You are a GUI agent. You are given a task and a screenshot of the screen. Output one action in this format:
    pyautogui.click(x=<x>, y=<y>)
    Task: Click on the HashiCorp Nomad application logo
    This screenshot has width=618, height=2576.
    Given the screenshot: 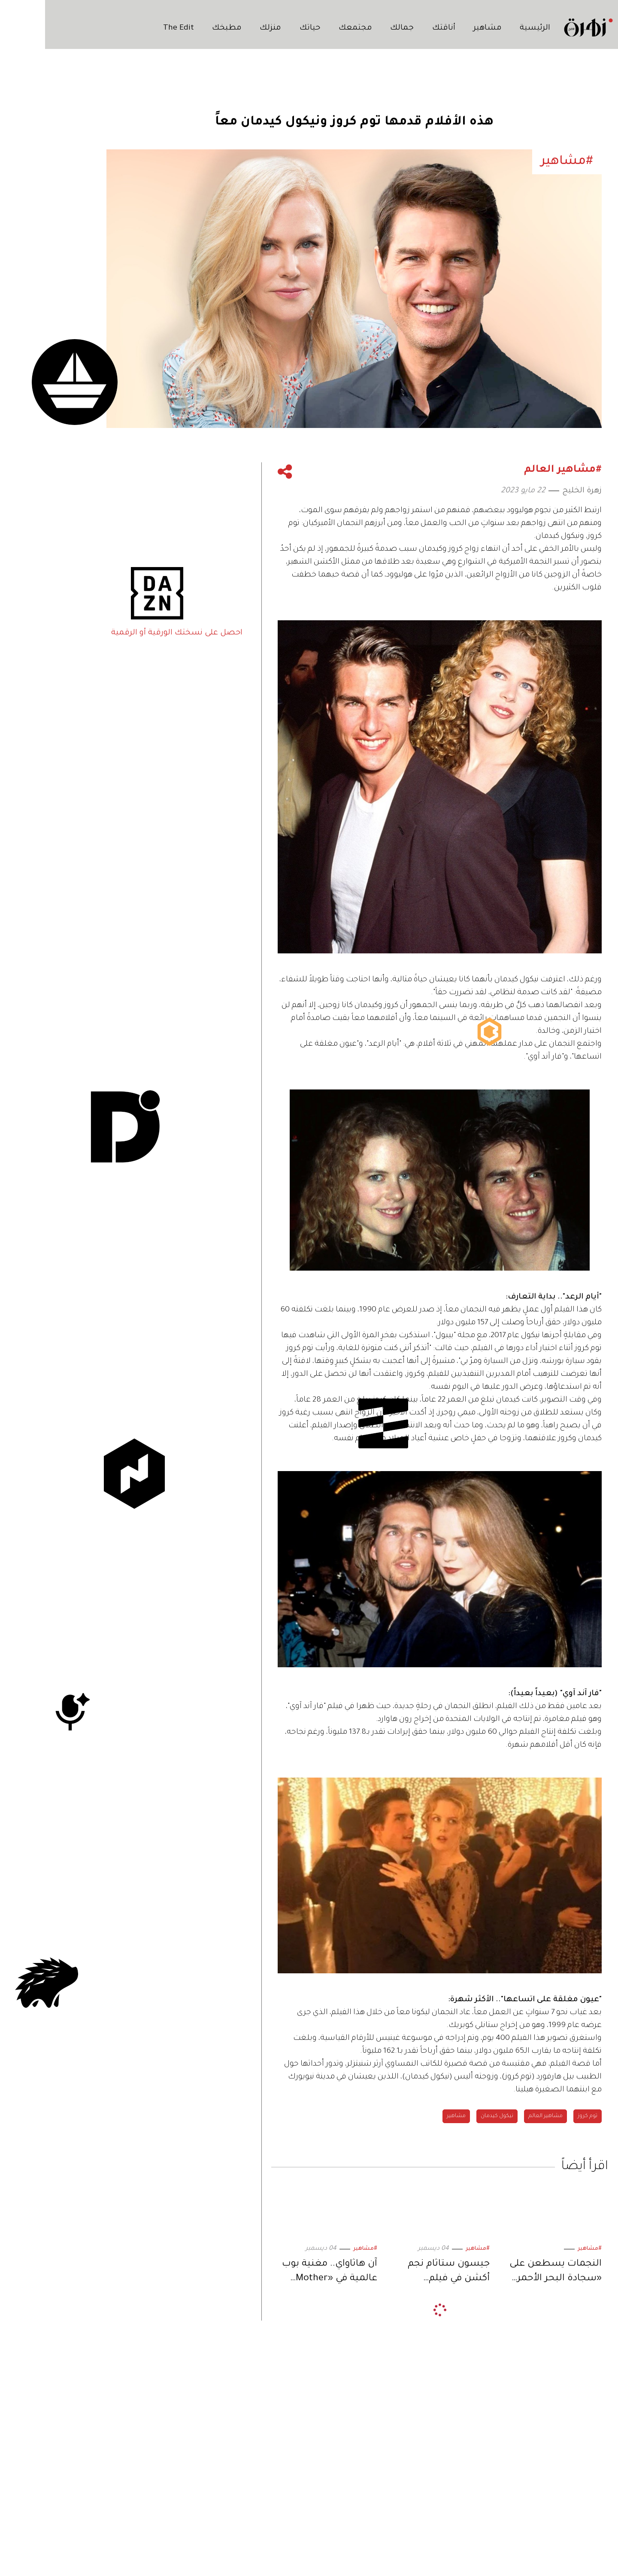 What is the action you would take?
    pyautogui.click(x=134, y=1474)
    